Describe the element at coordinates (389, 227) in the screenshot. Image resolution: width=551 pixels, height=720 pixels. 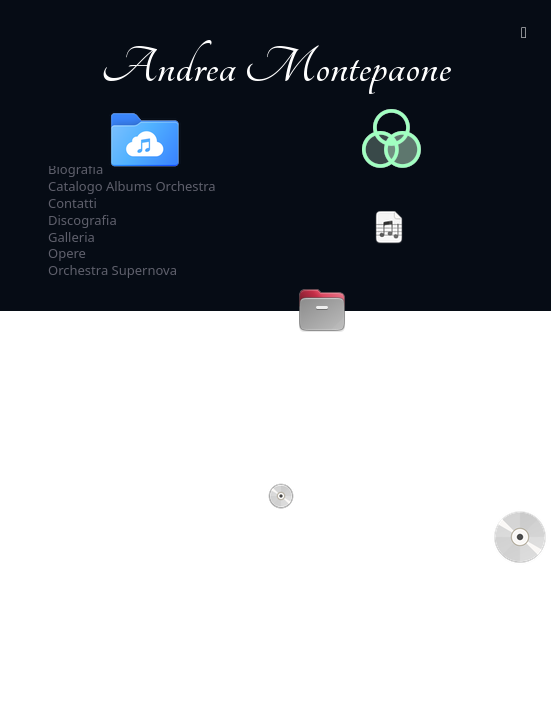
I see `a melody or music audio file` at that location.